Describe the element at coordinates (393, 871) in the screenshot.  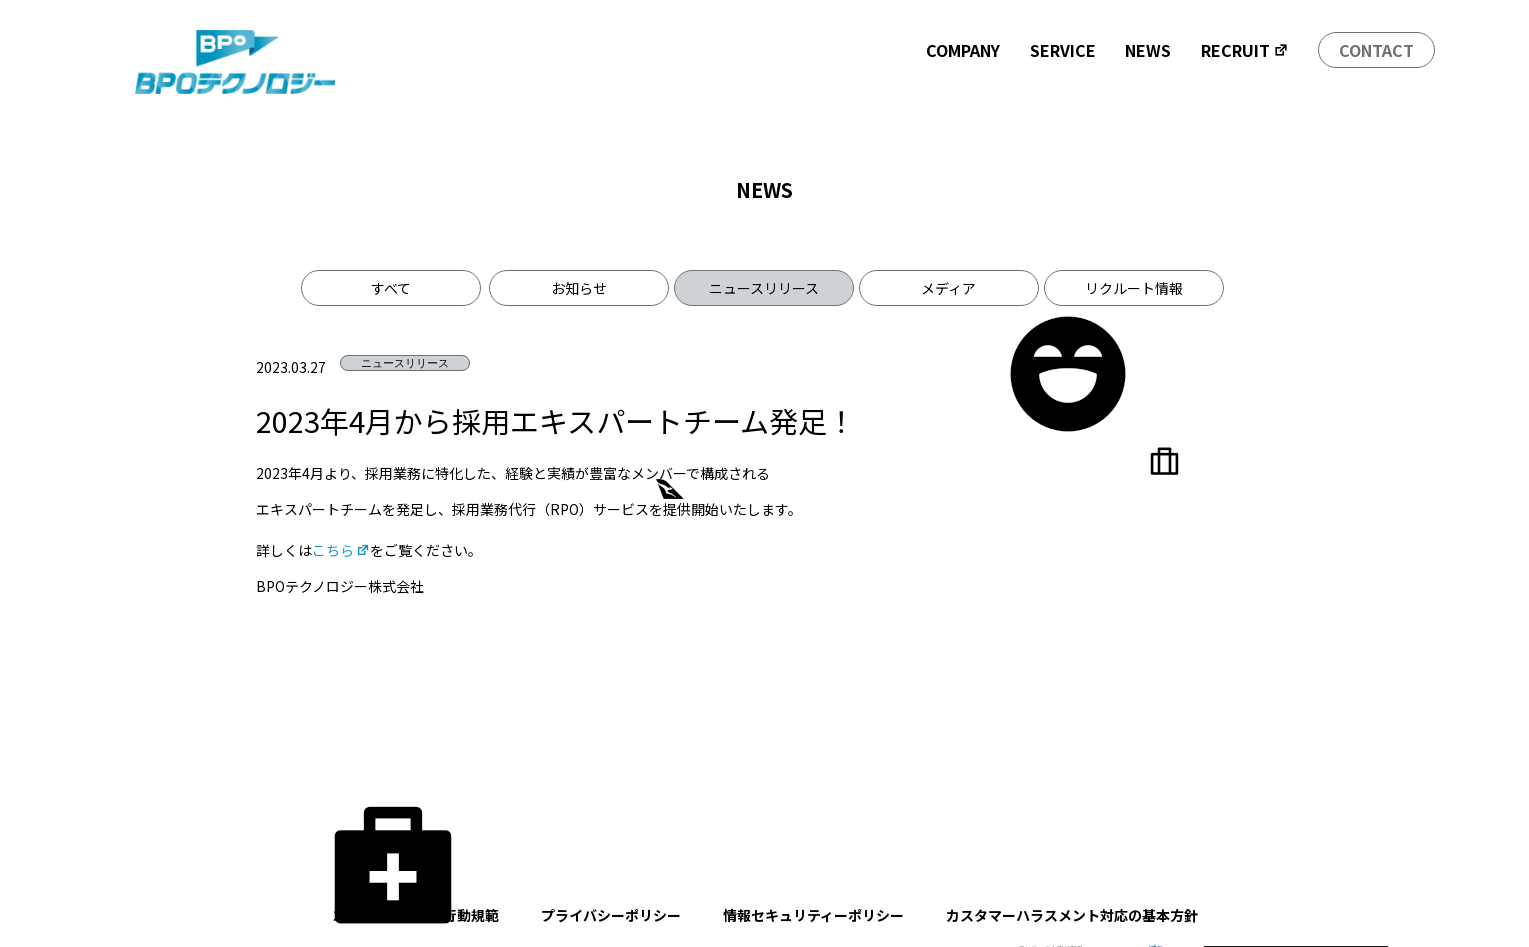
I see `access health or medical resources` at that location.